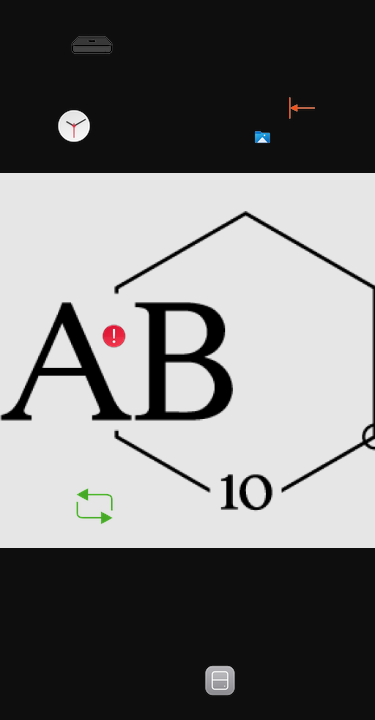 This screenshot has width=375, height=720. I want to click on mac mini device in finder sidebar, so click(92, 45).